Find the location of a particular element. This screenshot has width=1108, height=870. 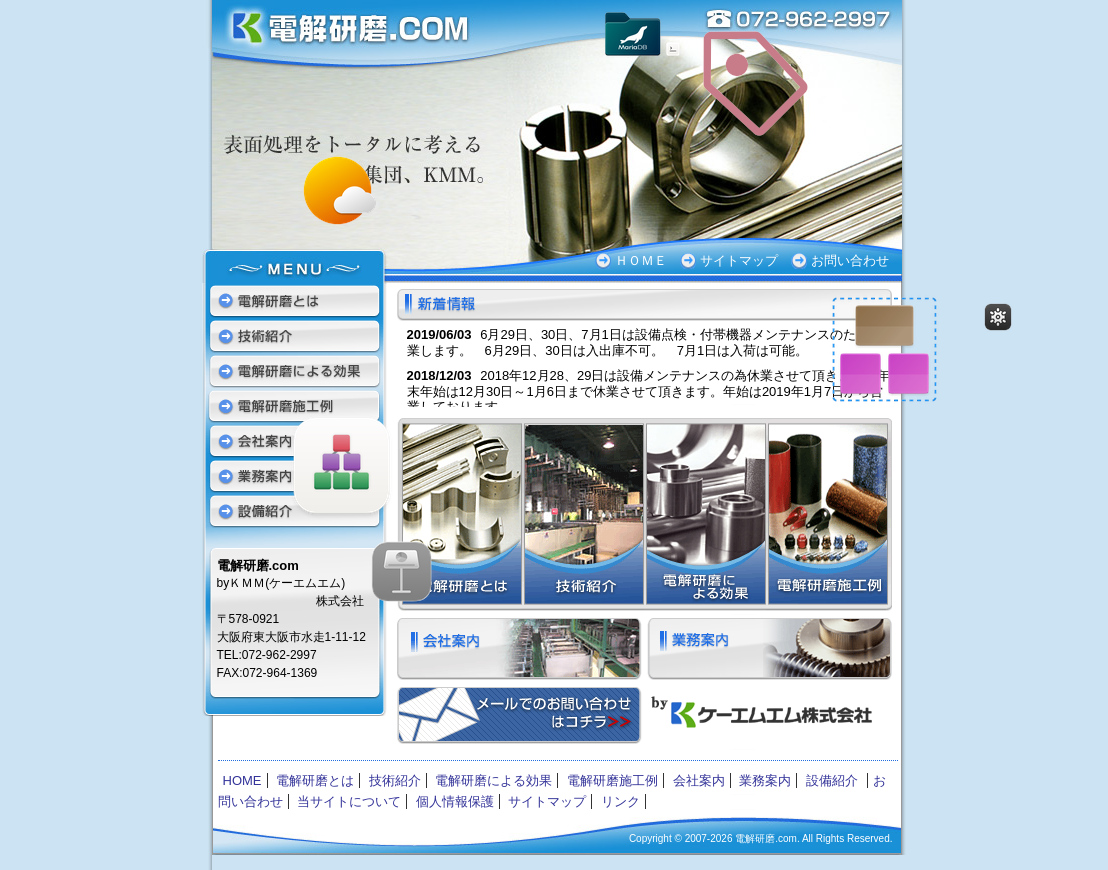

open the weather app is located at coordinates (337, 190).